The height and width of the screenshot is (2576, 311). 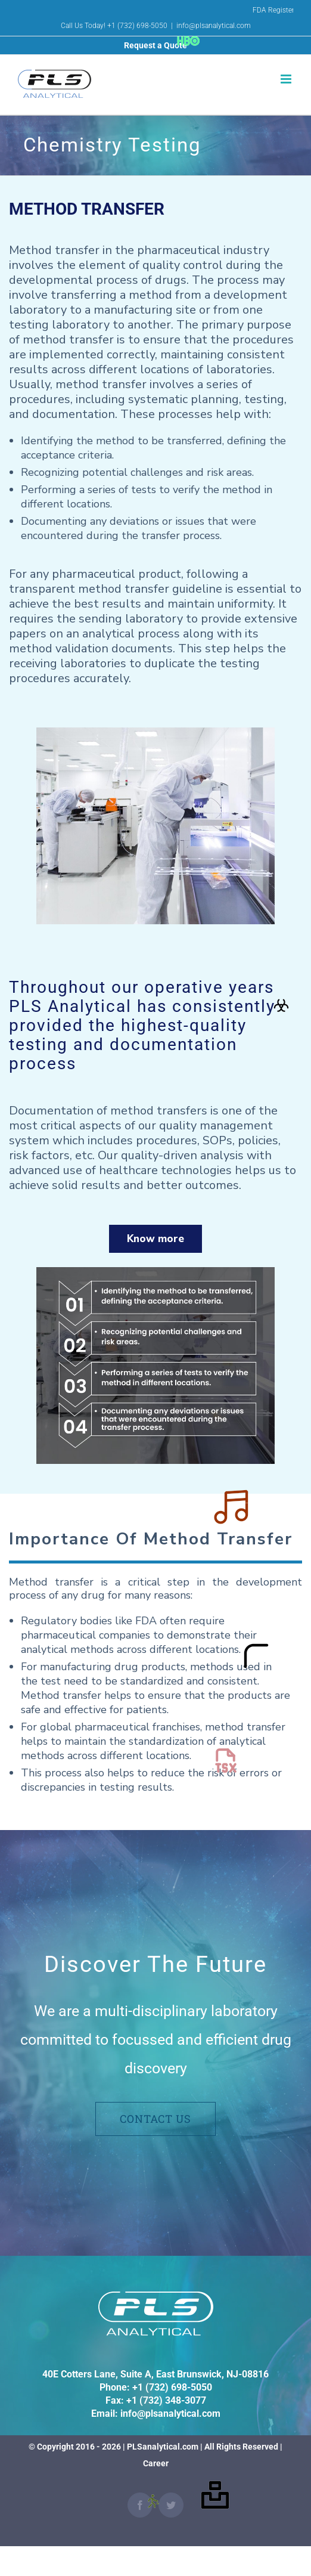 What do you see at coordinates (188, 41) in the screenshot?
I see `open the HBO streaming app` at bounding box center [188, 41].